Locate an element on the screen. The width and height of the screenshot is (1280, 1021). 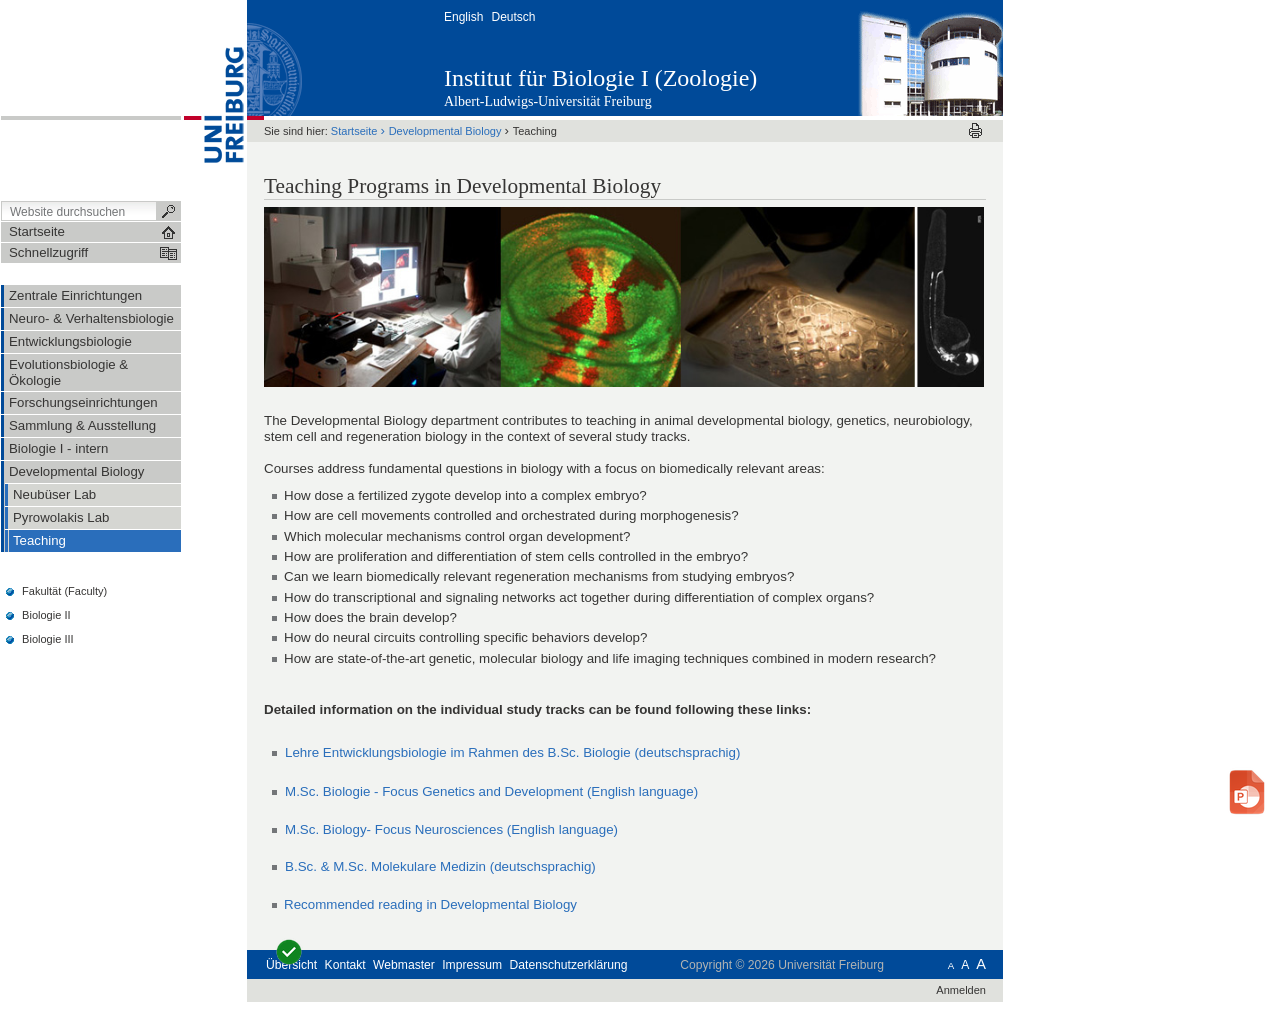
a microsoft powerpoint file is located at coordinates (1247, 792).